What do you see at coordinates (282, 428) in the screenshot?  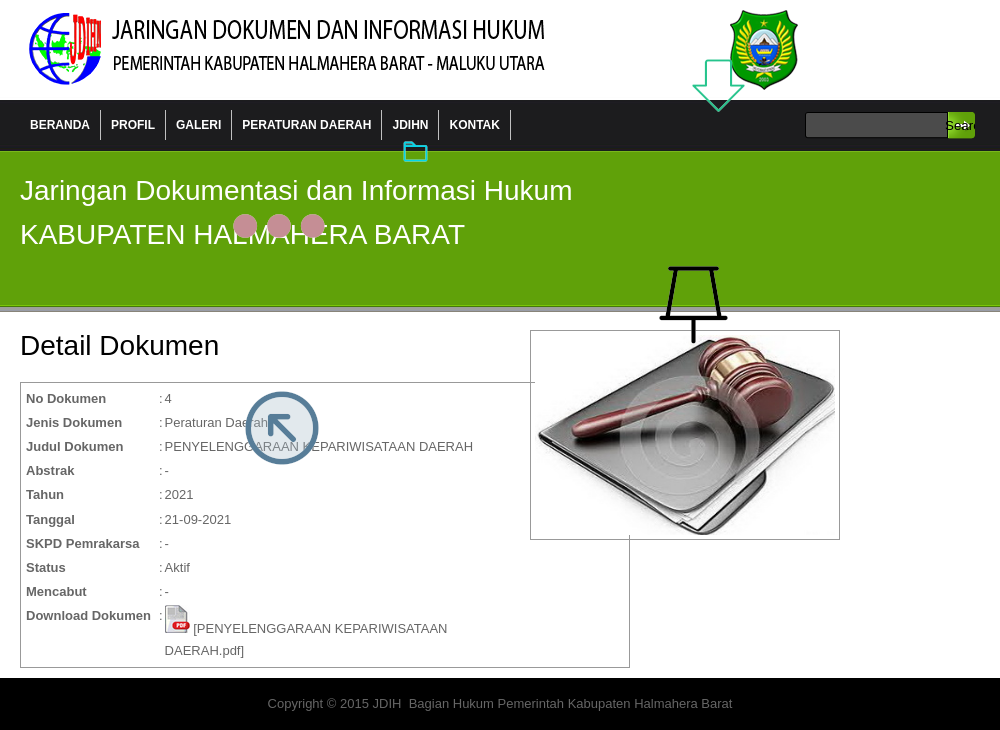 I see `navigate back to previous screen` at bounding box center [282, 428].